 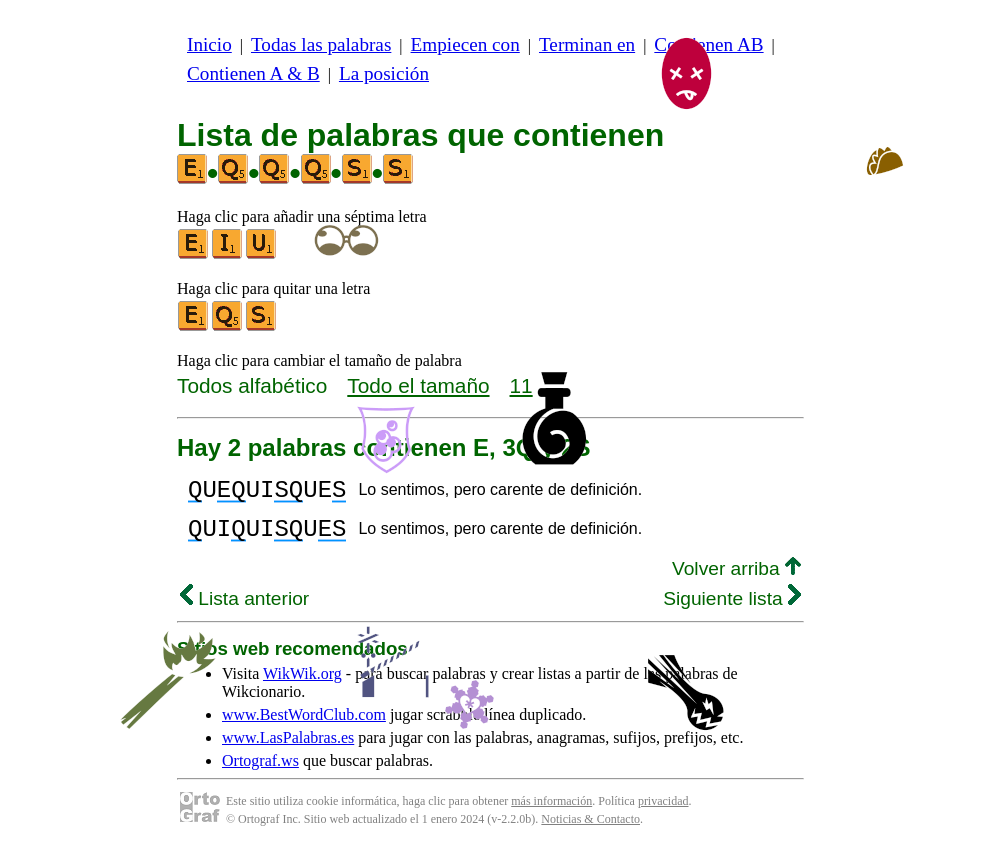 What do you see at coordinates (347, 239) in the screenshot?
I see `toggle visual accessibility settings` at bounding box center [347, 239].